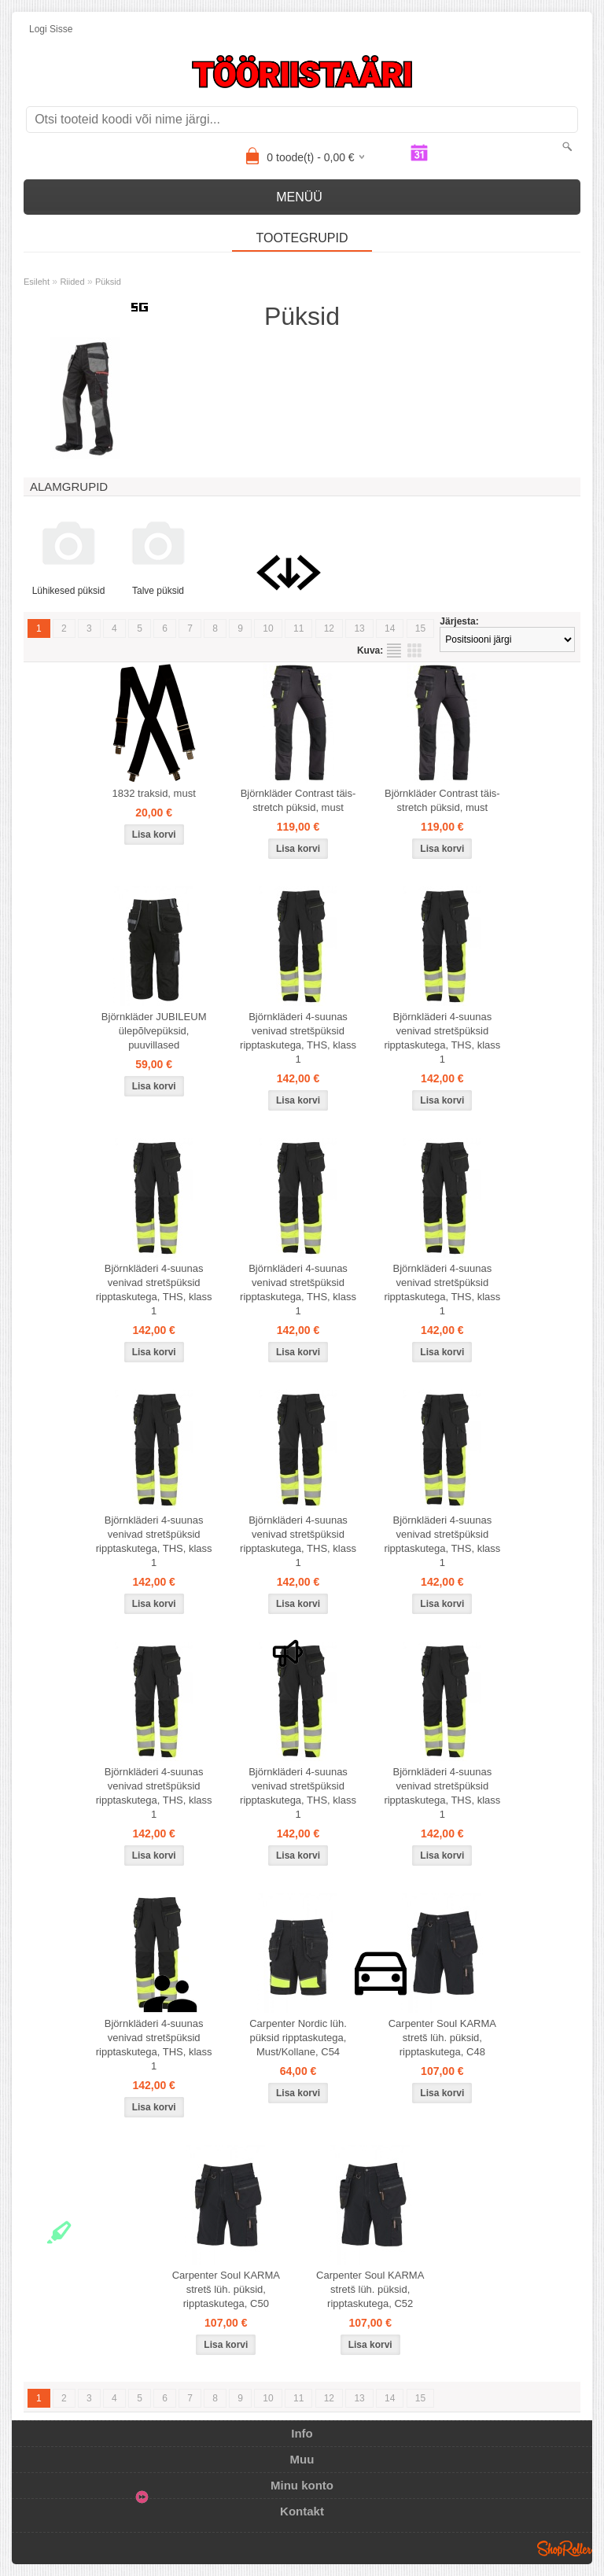 This screenshot has width=604, height=2576. What do you see at coordinates (289, 573) in the screenshot?
I see `download source code or script files` at bounding box center [289, 573].